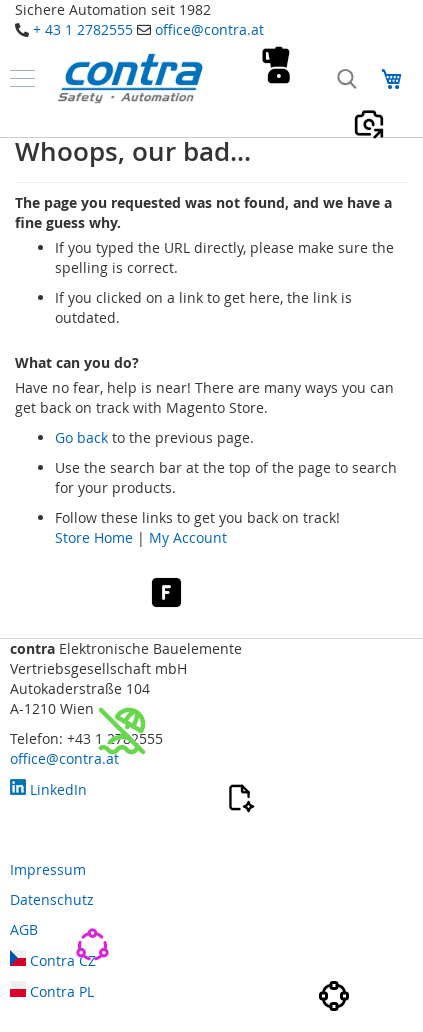  What do you see at coordinates (277, 65) in the screenshot?
I see `access blender or mixing tool settings` at bounding box center [277, 65].